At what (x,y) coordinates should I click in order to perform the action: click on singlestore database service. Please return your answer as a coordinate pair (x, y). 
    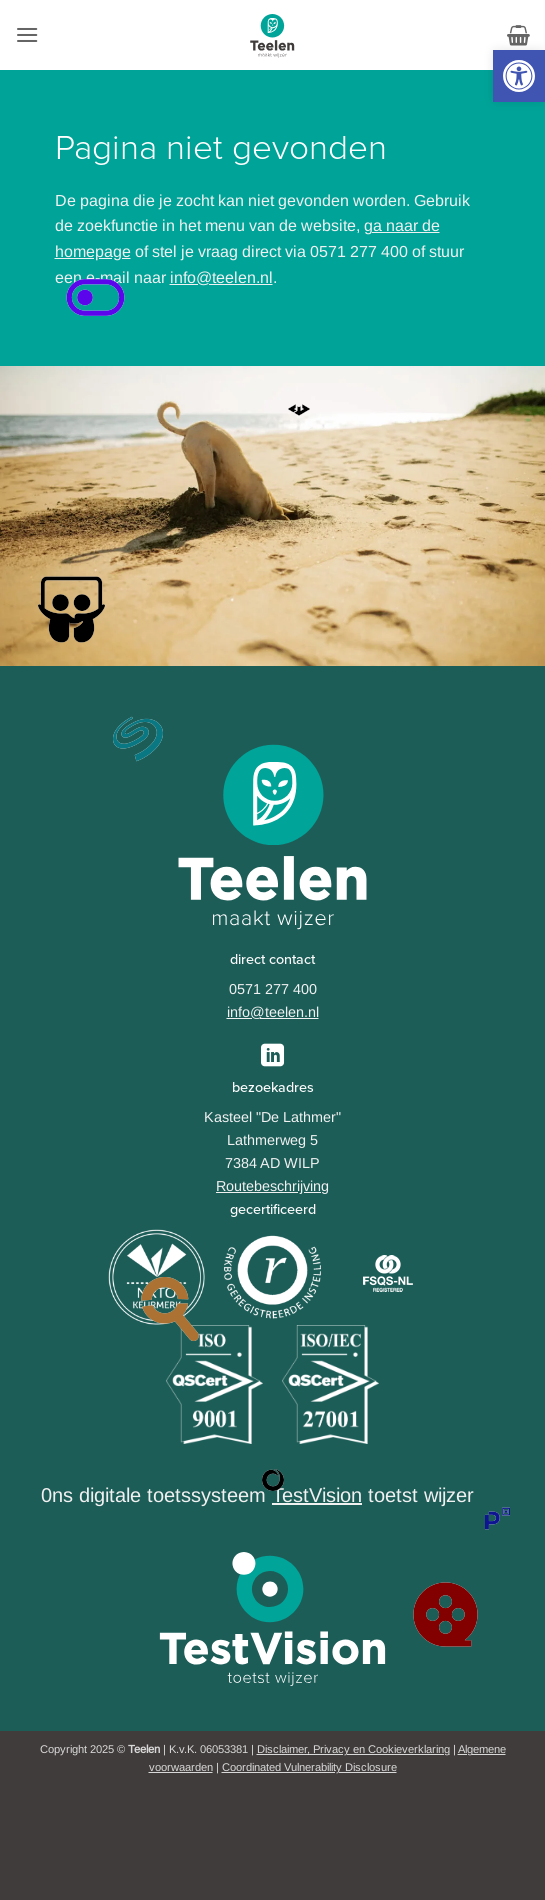
    Looking at the image, I should click on (273, 1480).